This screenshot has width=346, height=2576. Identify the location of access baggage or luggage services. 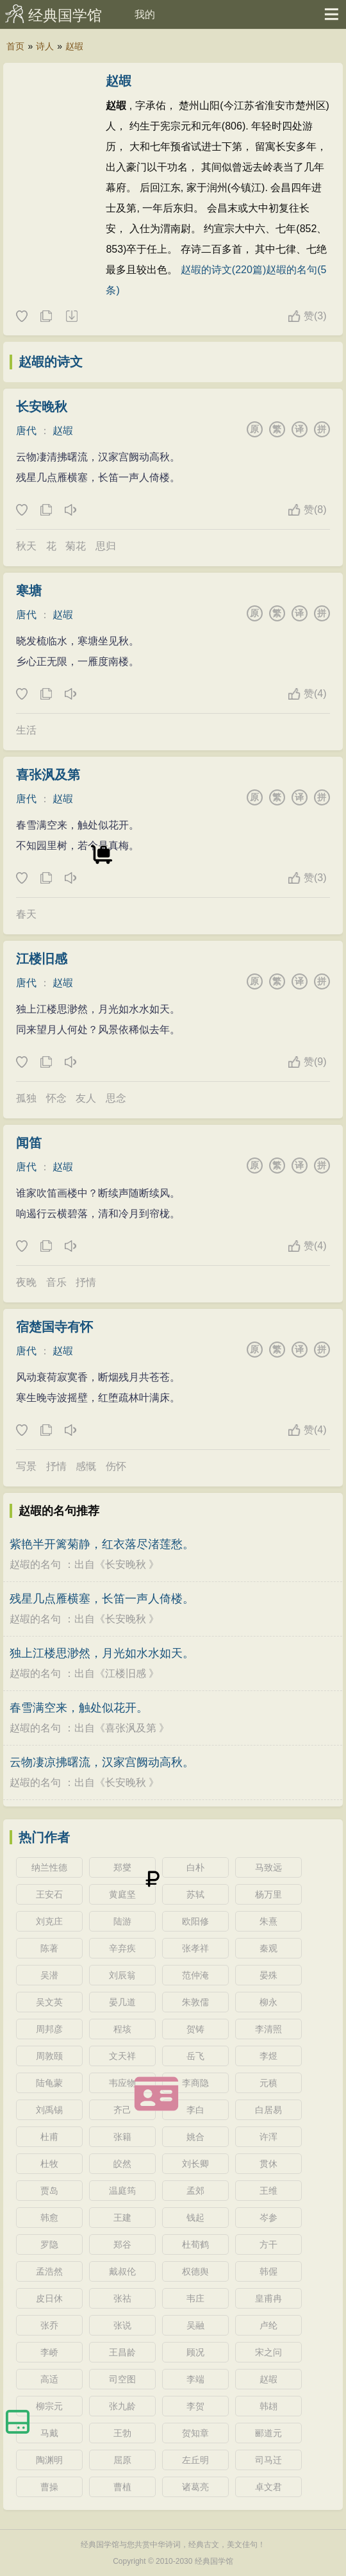
(101, 854).